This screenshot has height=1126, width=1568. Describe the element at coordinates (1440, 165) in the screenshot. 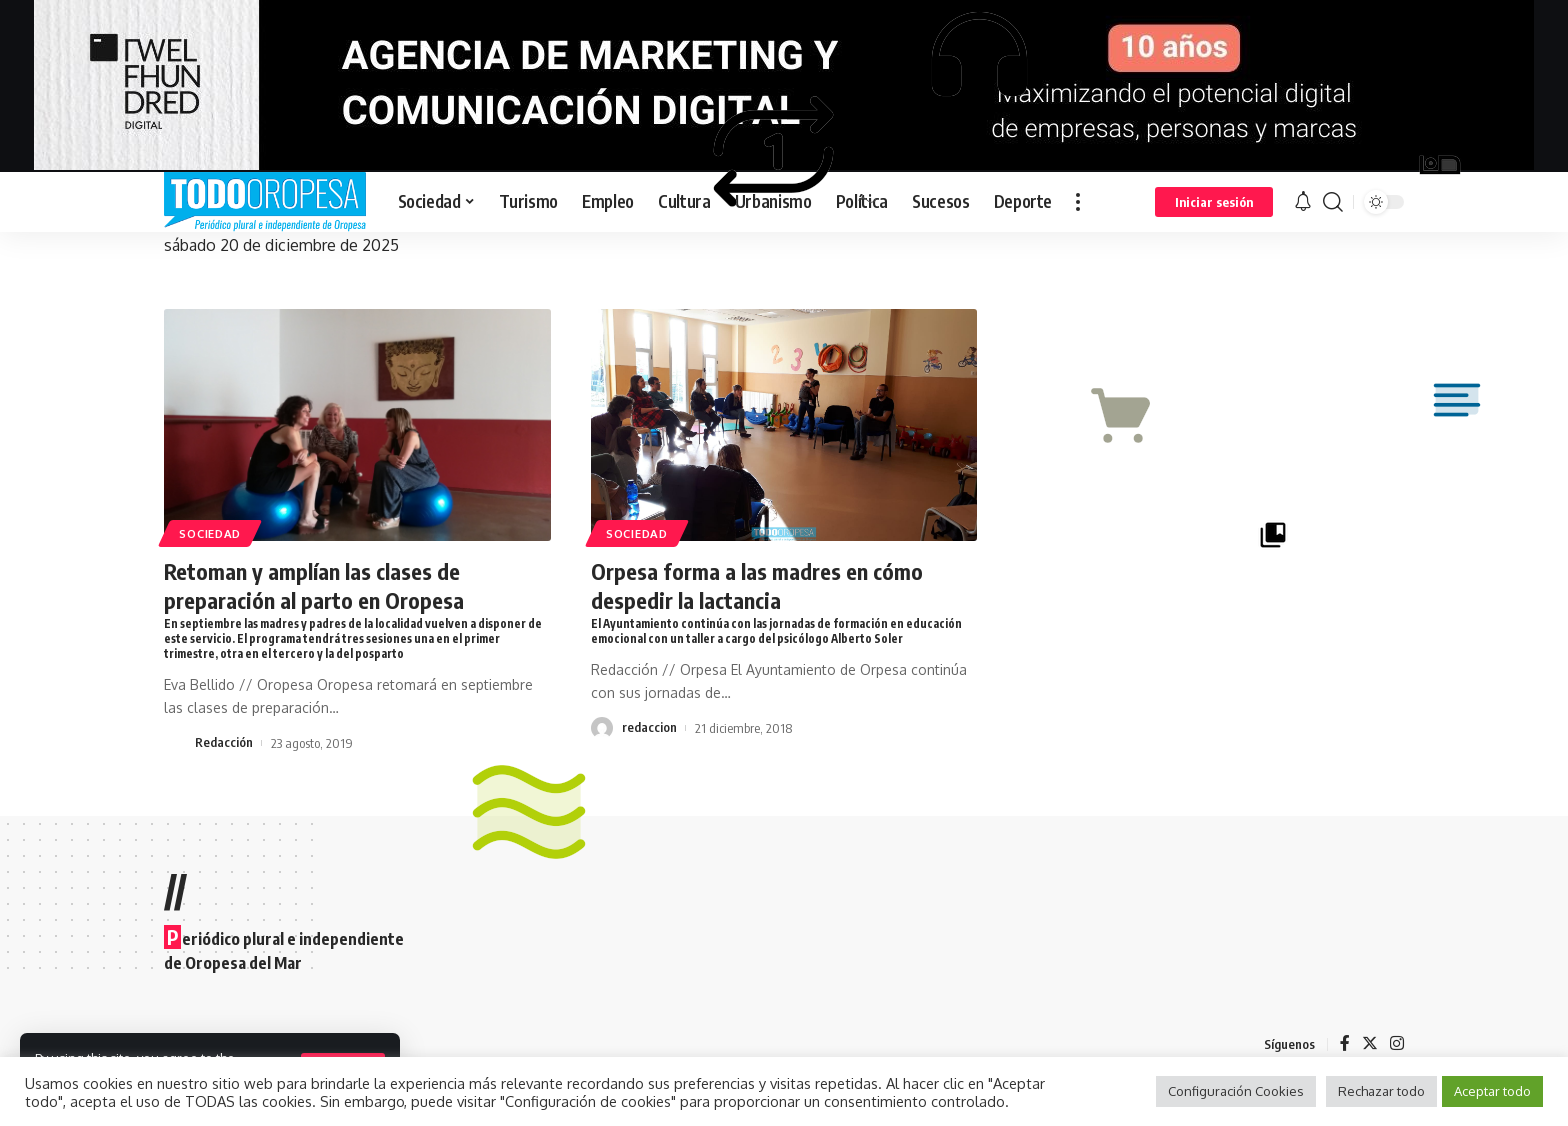

I see `select a first-class or business suite seat` at that location.